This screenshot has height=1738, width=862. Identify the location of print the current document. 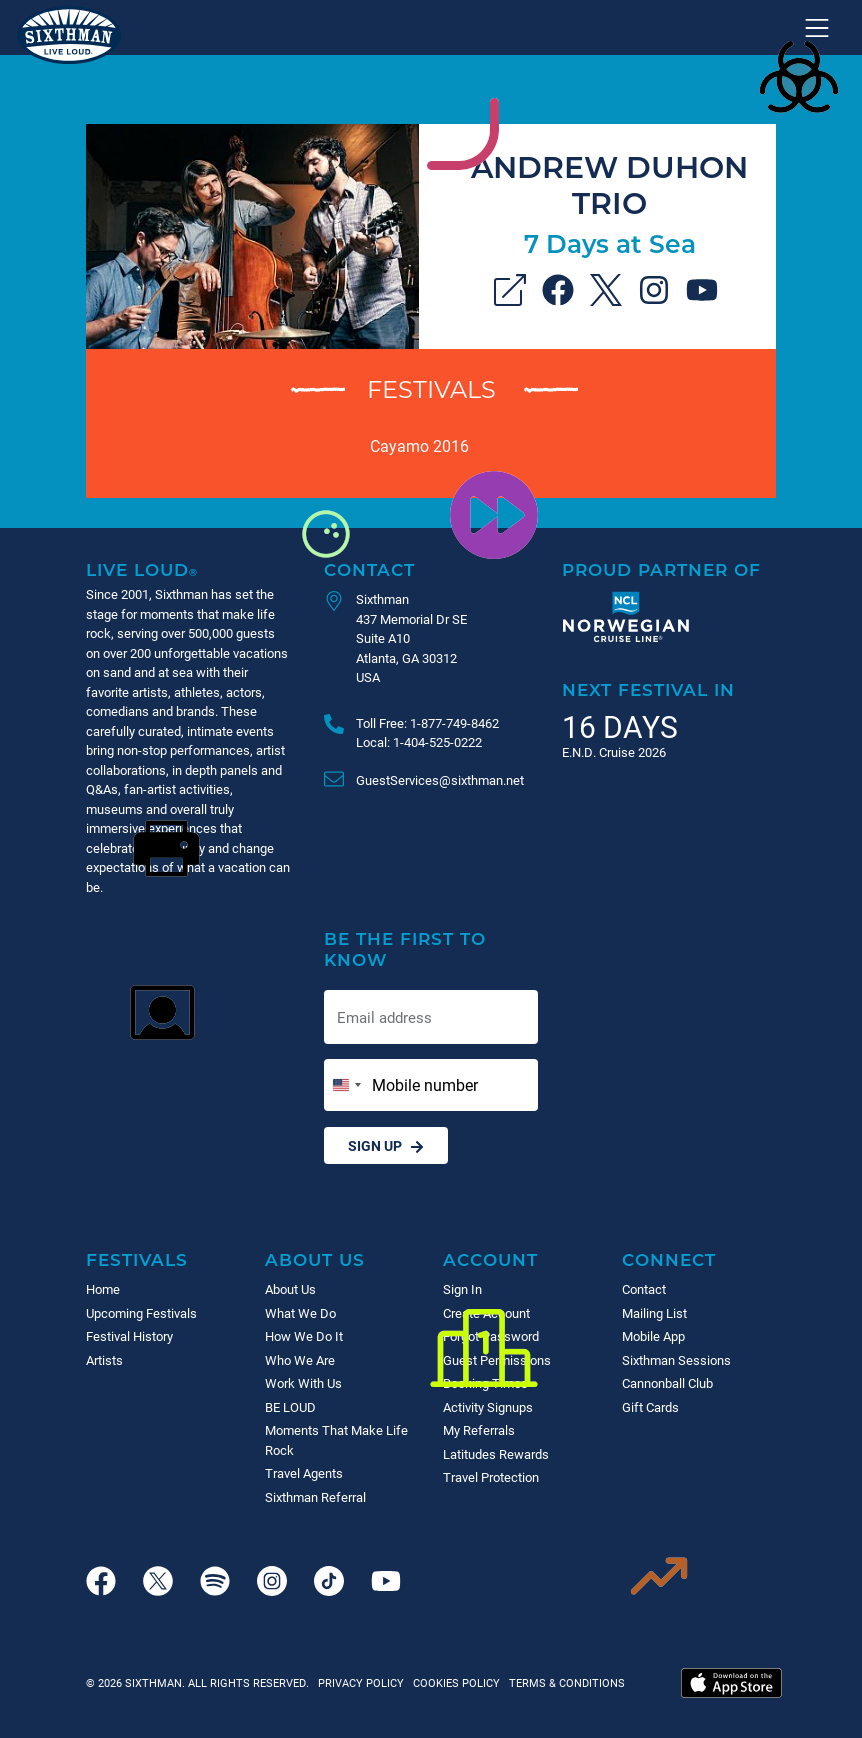
(166, 848).